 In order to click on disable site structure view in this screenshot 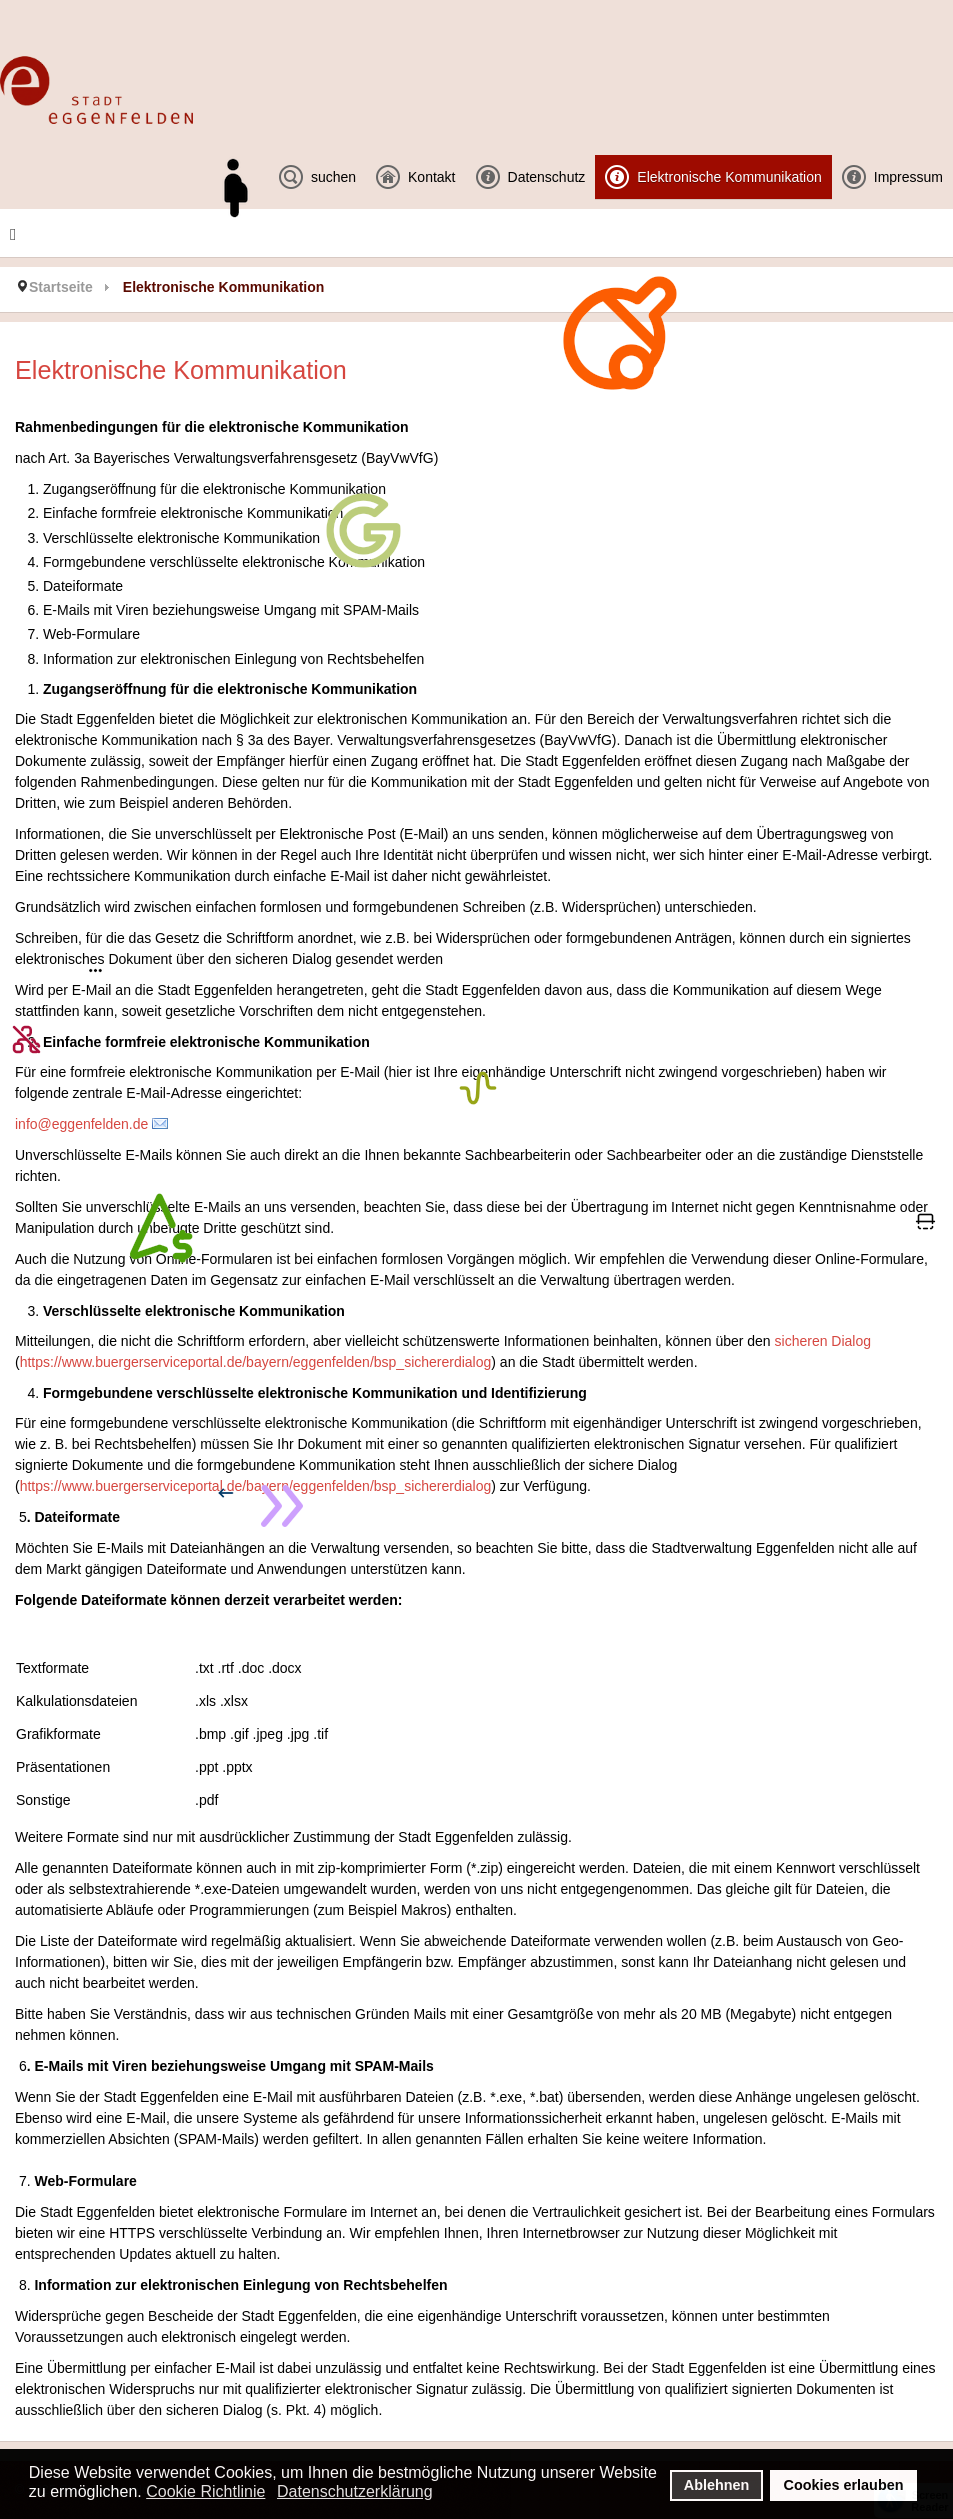, I will do `click(26, 1039)`.